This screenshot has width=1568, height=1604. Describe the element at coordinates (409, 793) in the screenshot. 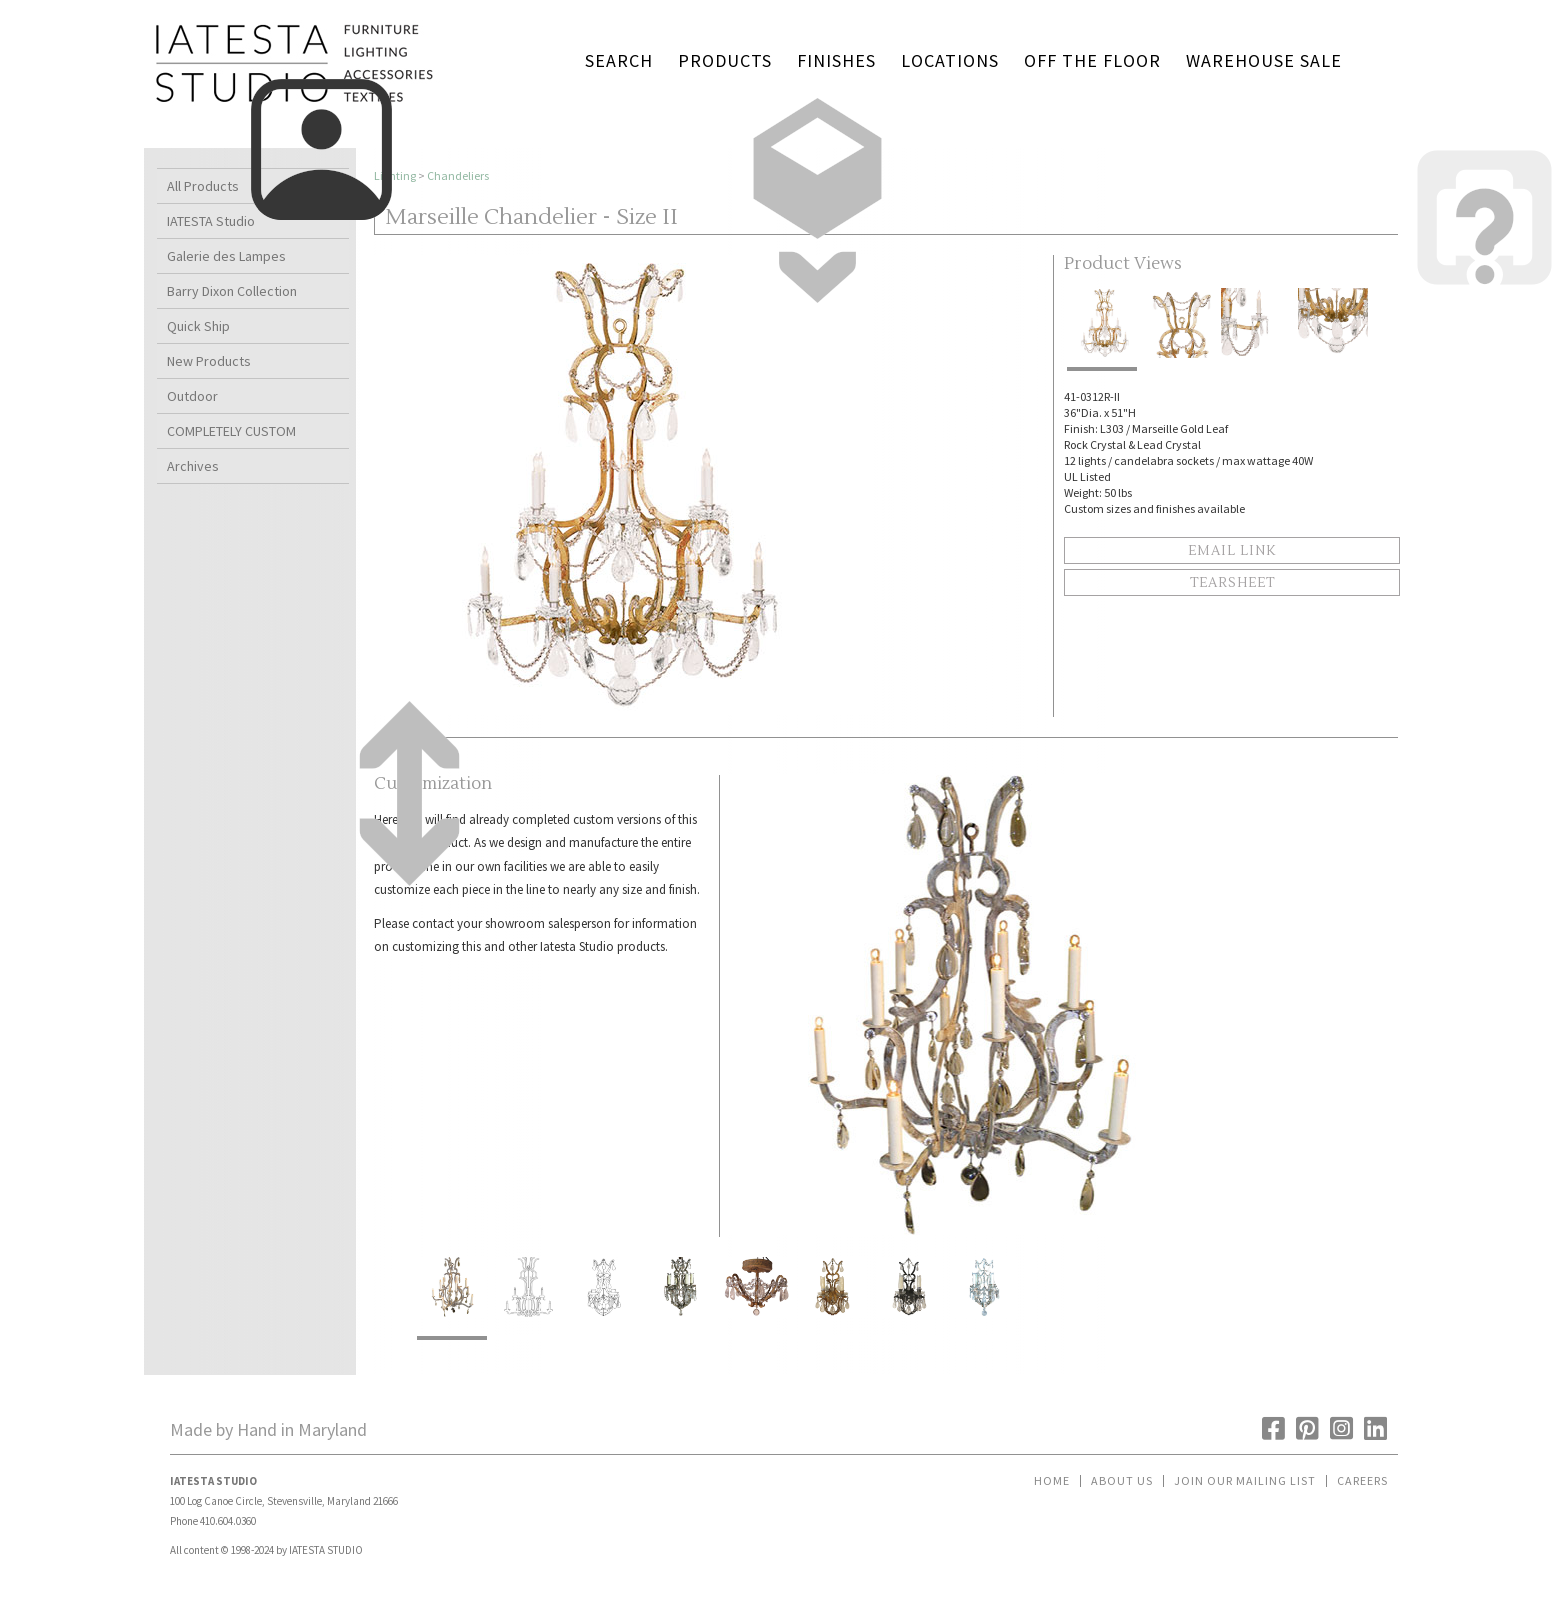

I see `flip object vertically` at that location.